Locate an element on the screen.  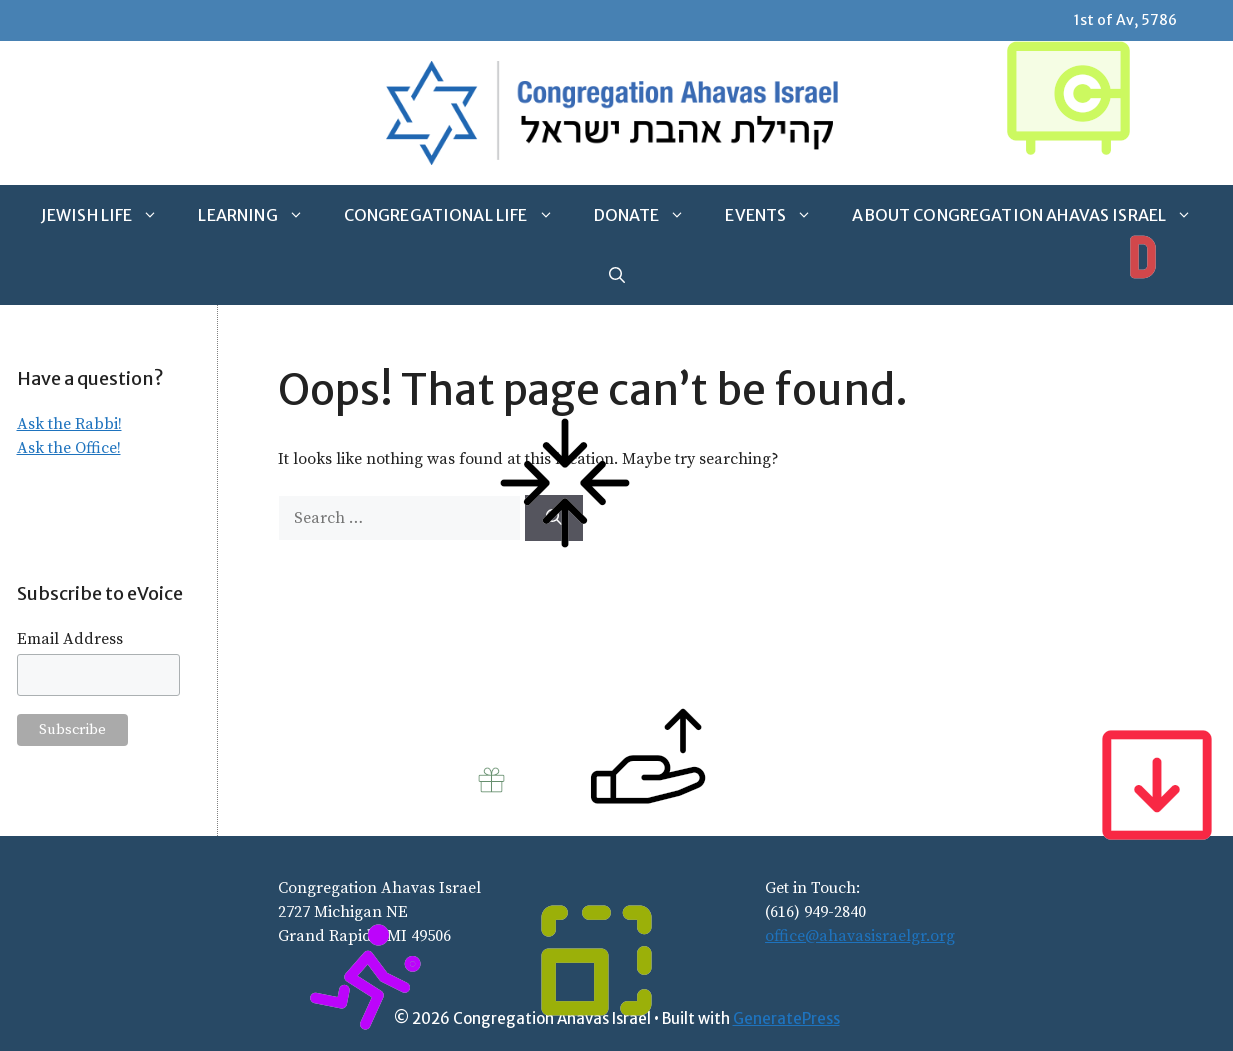
download file or content is located at coordinates (1157, 785).